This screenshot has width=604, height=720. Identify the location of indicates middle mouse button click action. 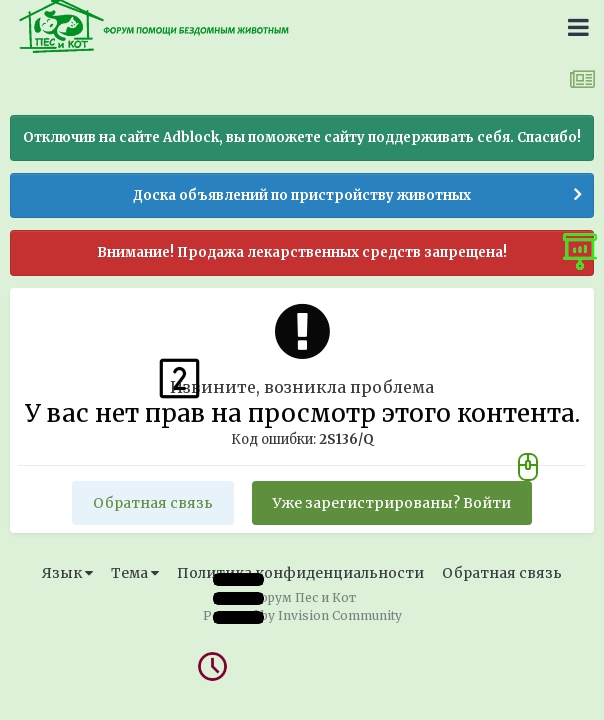
(528, 467).